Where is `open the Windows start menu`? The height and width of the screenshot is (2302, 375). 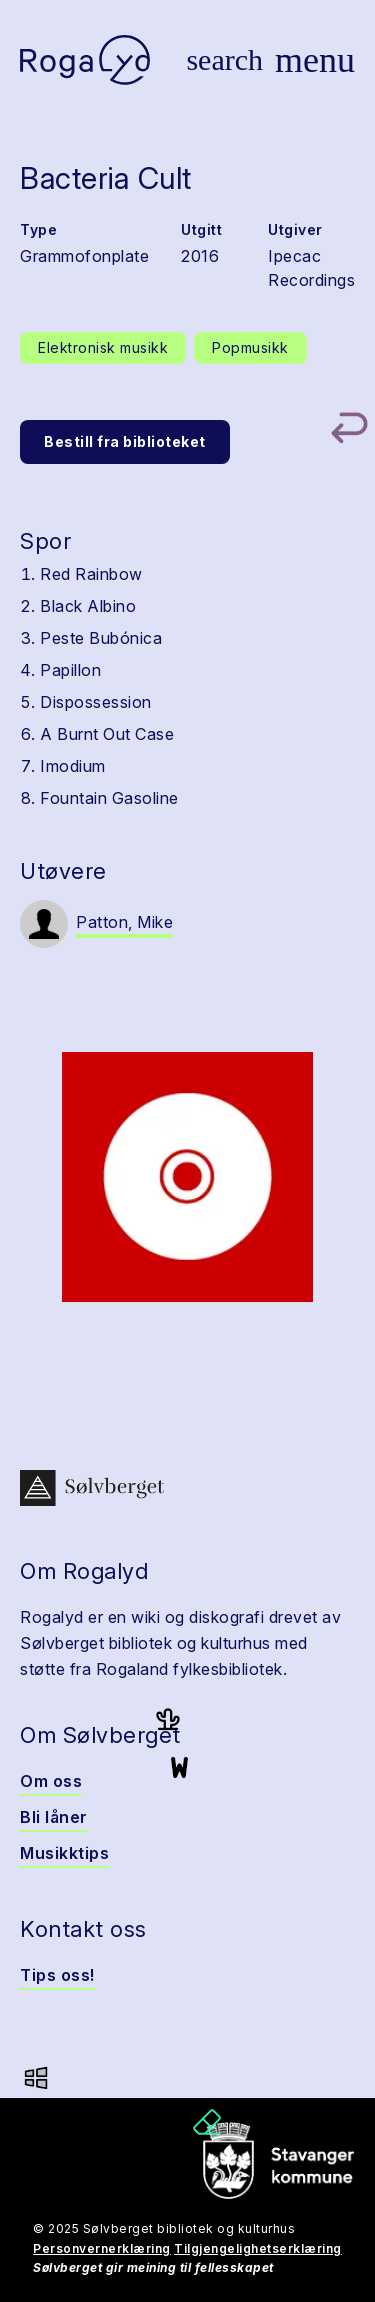 open the Windows start menu is located at coordinates (37, 2078).